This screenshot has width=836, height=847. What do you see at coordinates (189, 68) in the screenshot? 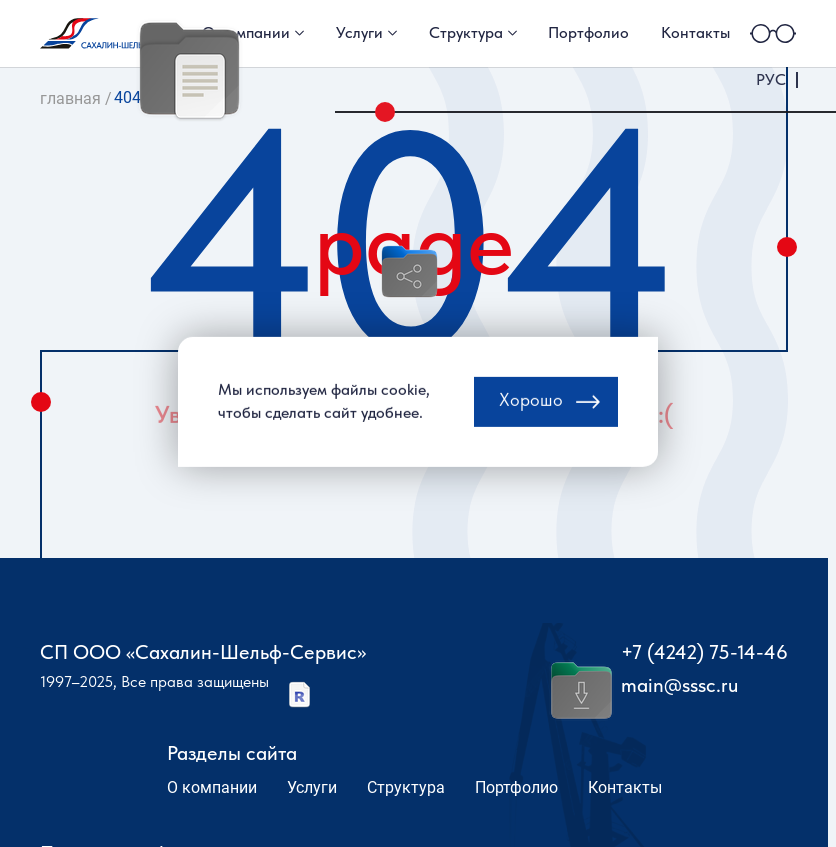
I see `open an existing document or file` at bounding box center [189, 68].